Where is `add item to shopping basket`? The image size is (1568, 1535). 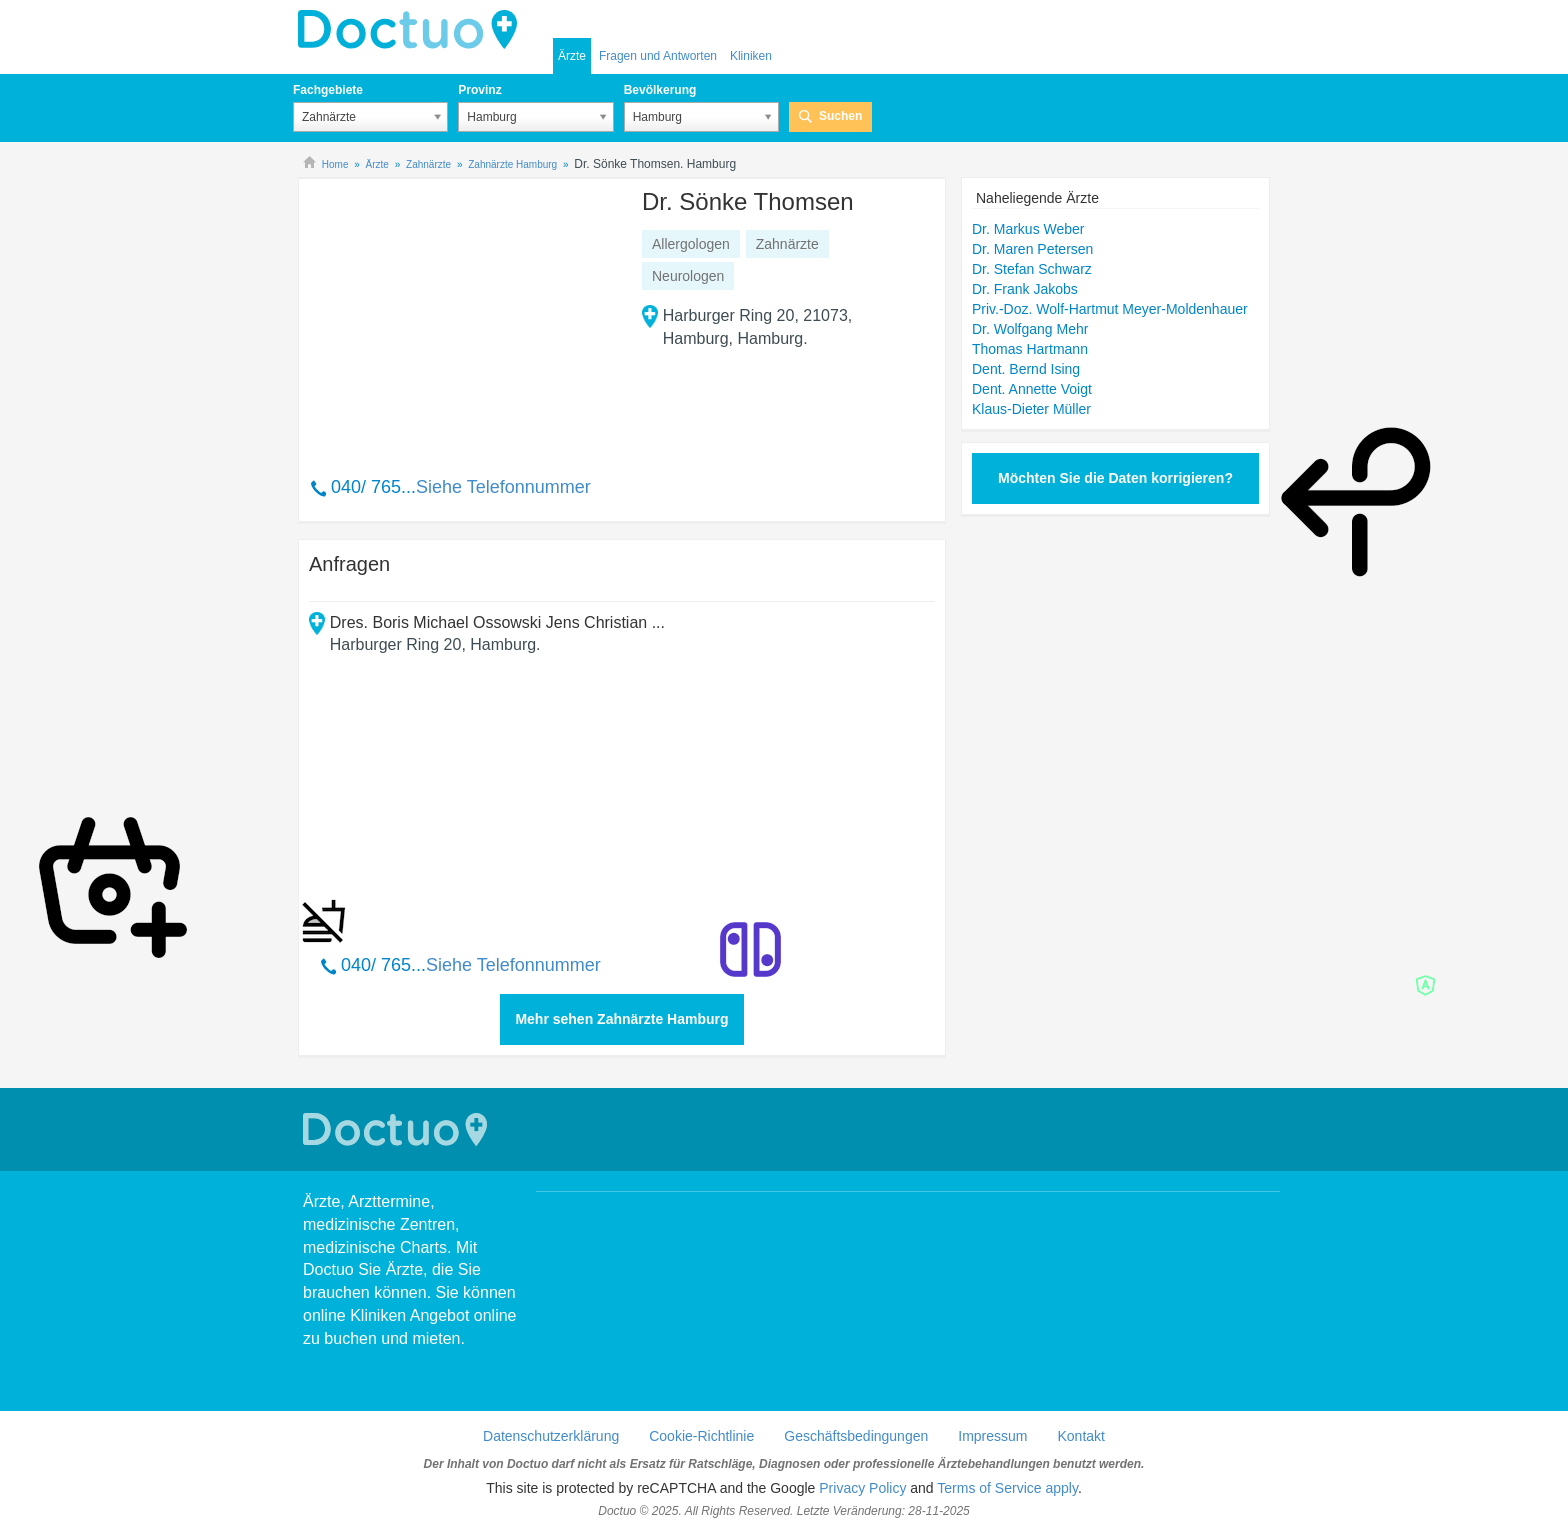
add item to shopping basket is located at coordinates (109, 880).